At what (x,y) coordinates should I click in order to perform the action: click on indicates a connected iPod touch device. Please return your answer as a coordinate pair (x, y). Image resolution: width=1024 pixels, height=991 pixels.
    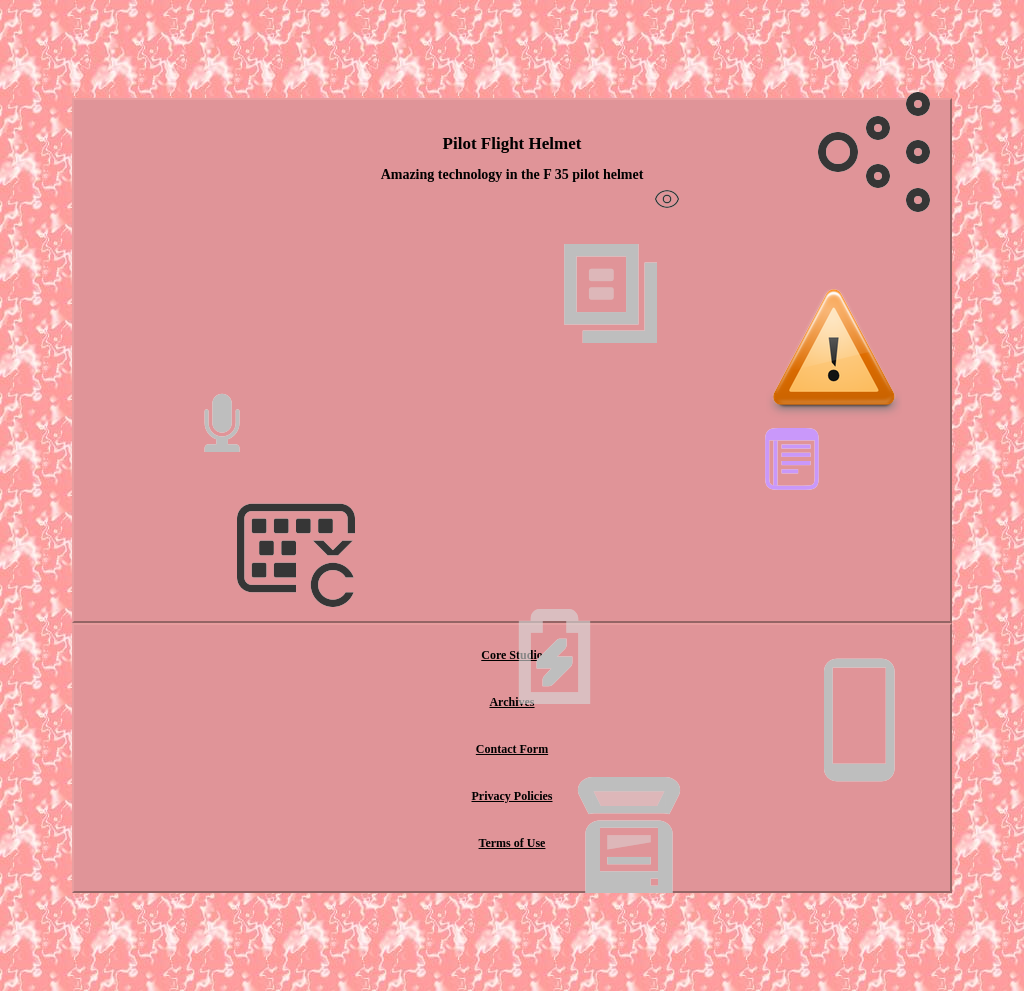
    Looking at the image, I should click on (859, 720).